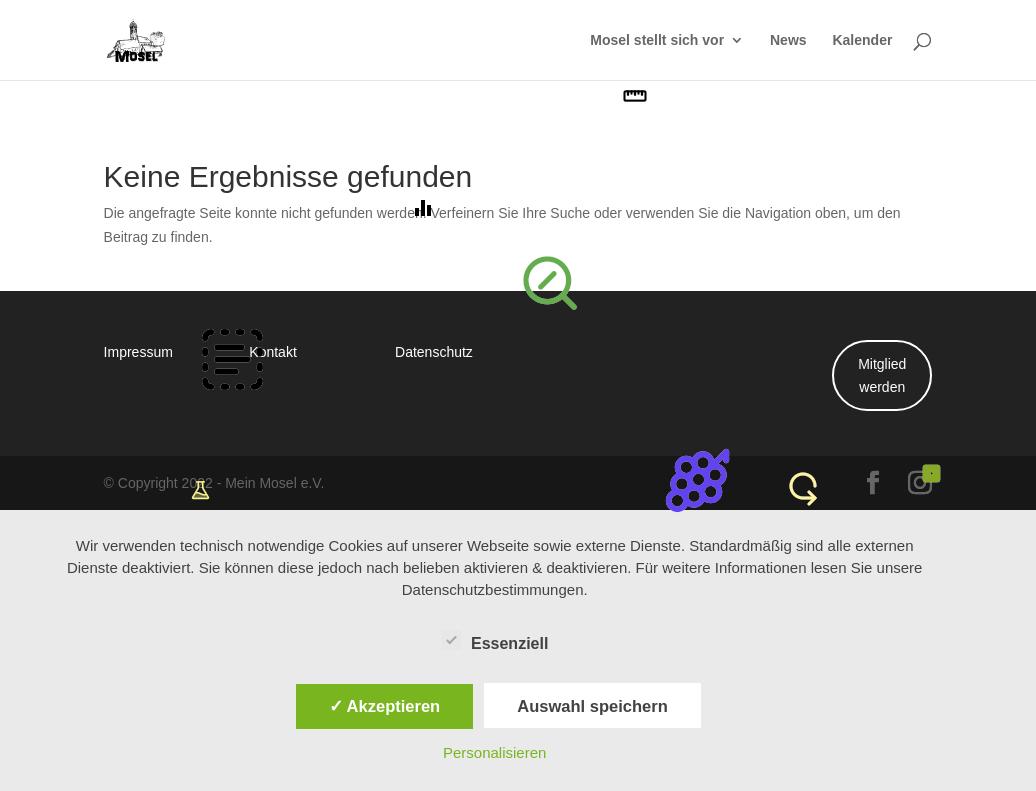  Describe the element at coordinates (635, 96) in the screenshot. I see `measure dimensions or distances` at that location.